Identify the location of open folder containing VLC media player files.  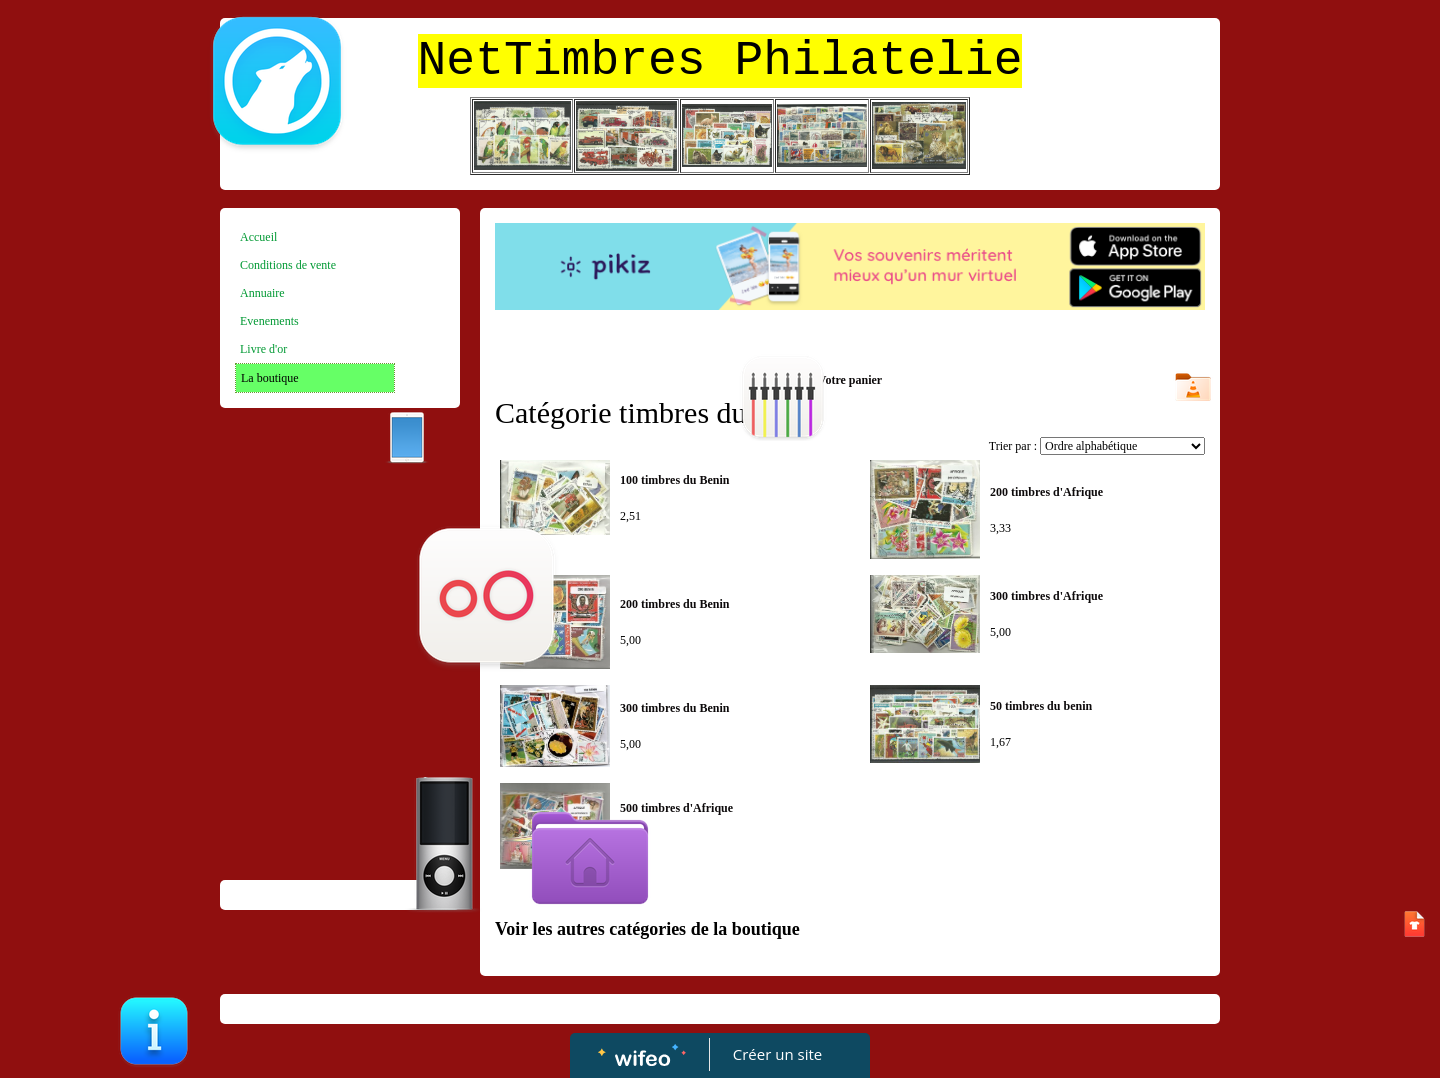
(1193, 388).